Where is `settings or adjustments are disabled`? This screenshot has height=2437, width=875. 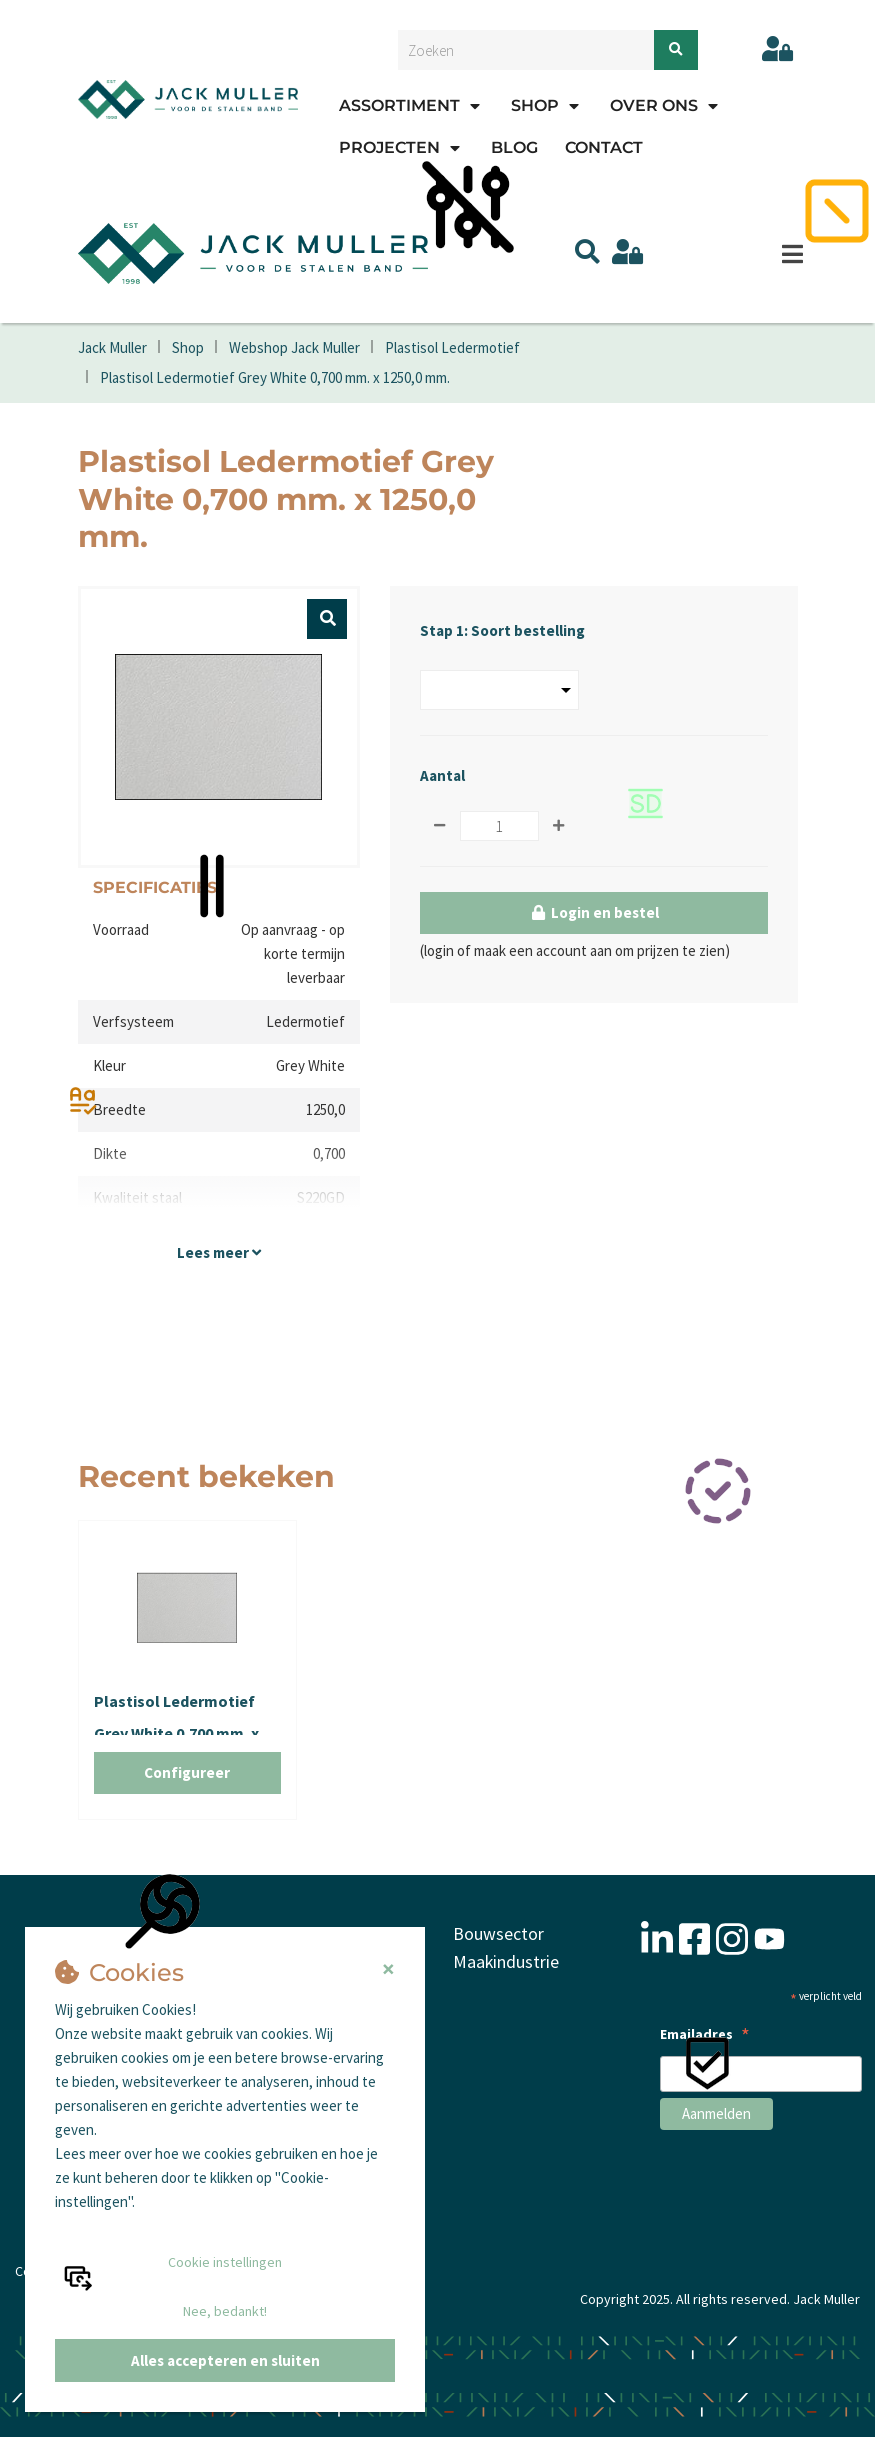 settings or adjustments are disabled is located at coordinates (468, 207).